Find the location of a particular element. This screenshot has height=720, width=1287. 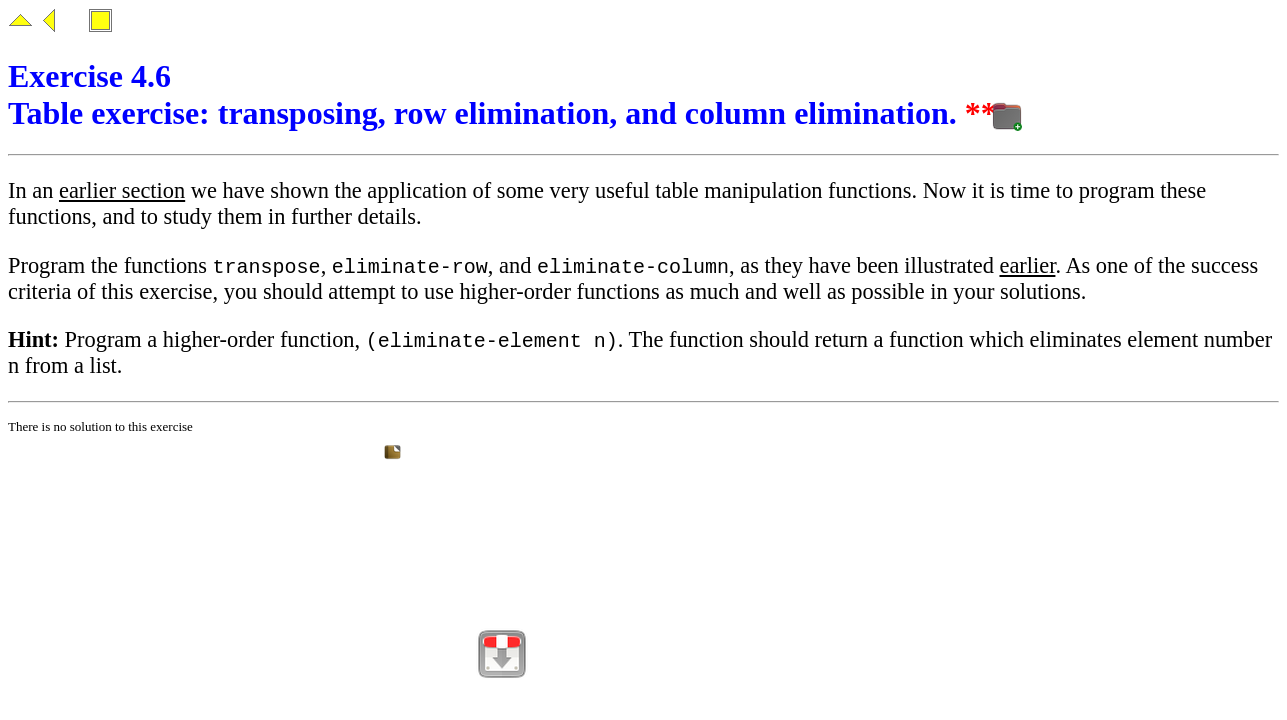

create a new folder is located at coordinates (1007, 116).